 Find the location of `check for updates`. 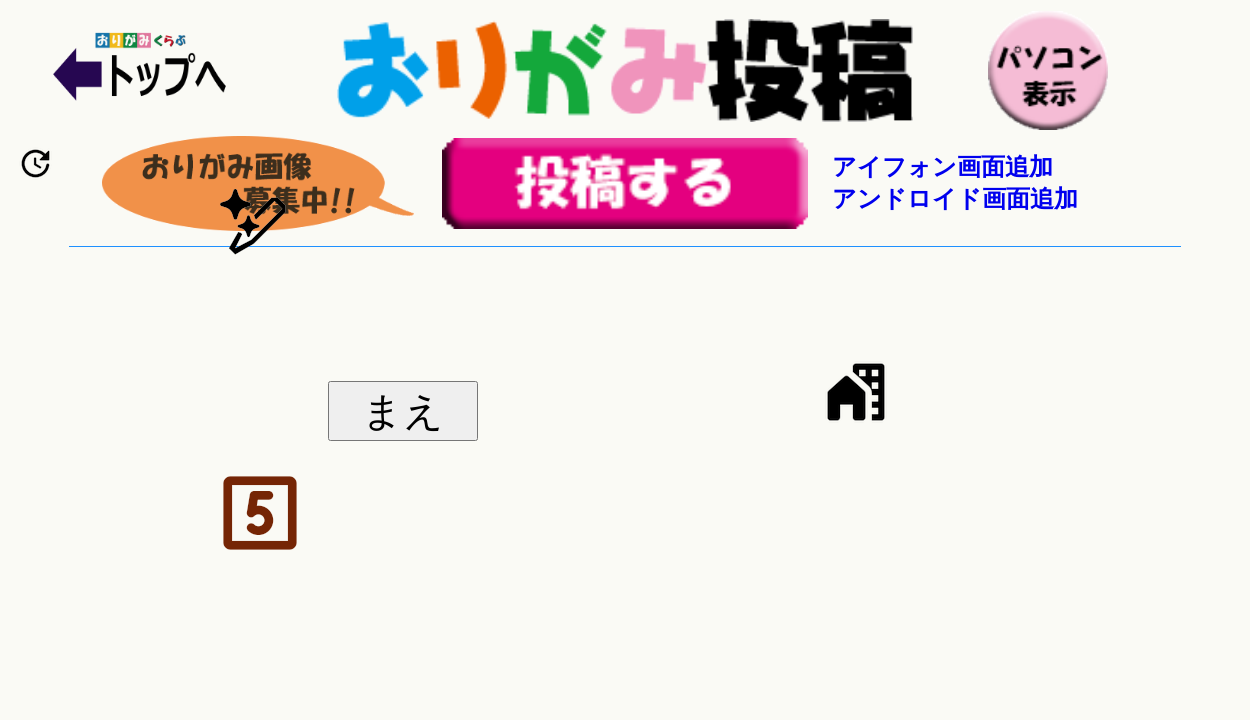

check for updates is located at coordinates (35, 163).